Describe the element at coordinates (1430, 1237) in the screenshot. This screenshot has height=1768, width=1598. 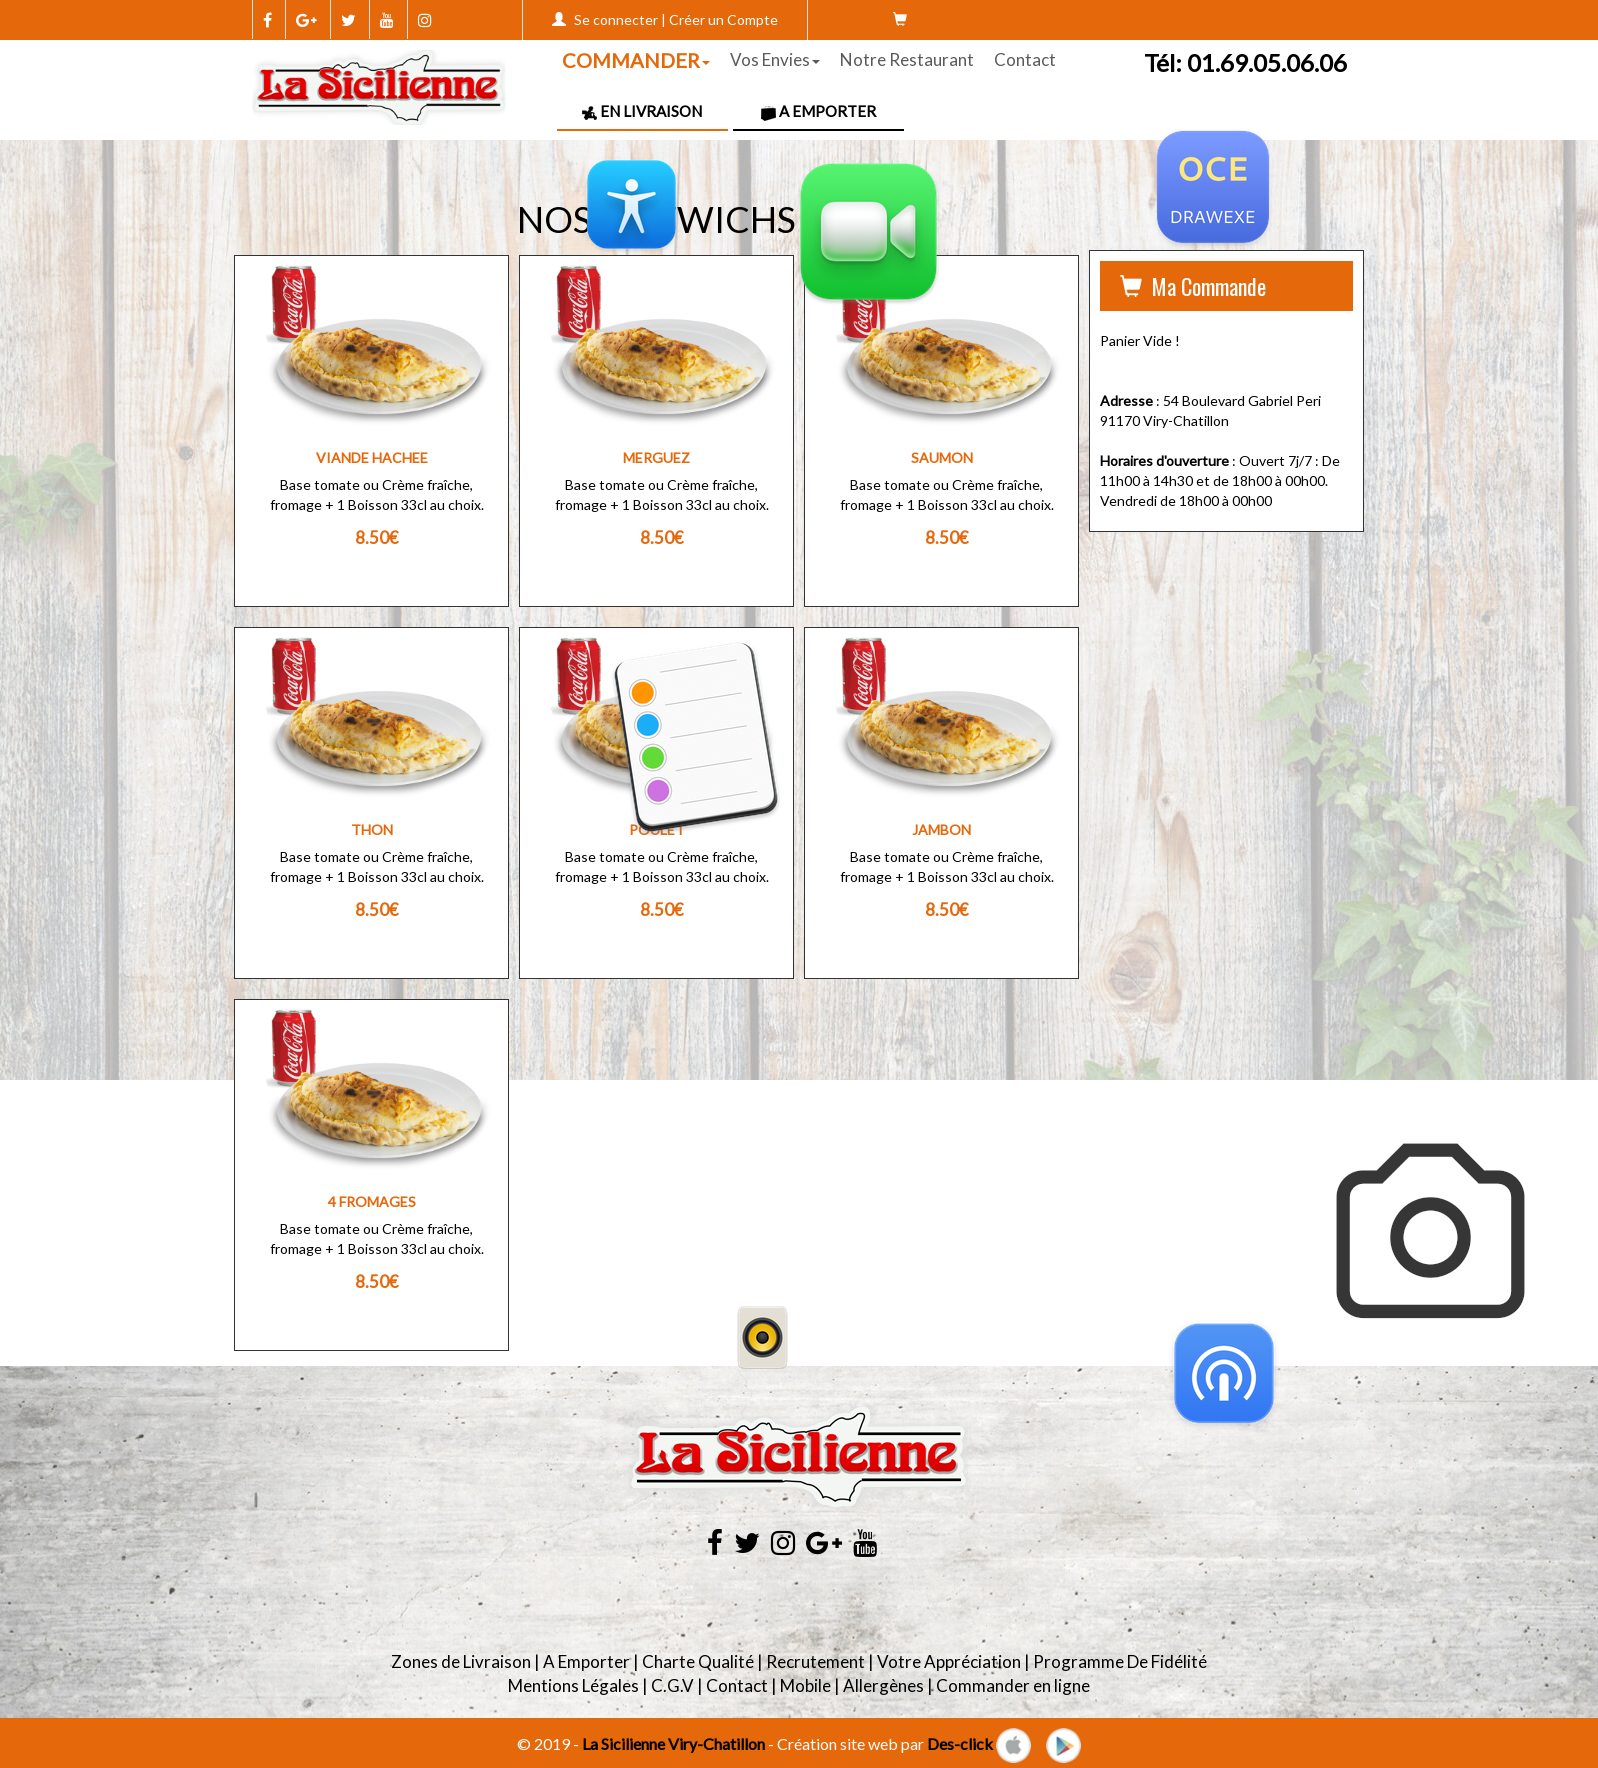
I see `open the camera app` at that location.